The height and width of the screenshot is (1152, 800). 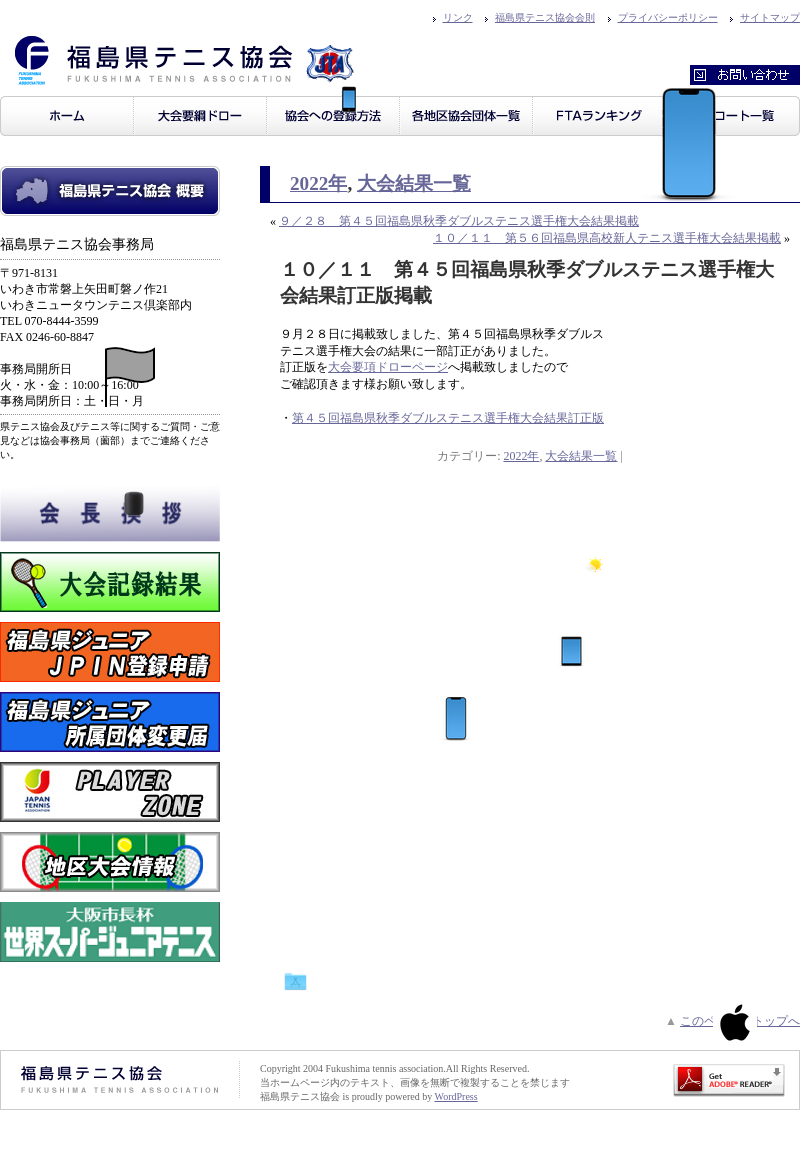 I want to click on open the applications folder, so click(x=295, y=981).